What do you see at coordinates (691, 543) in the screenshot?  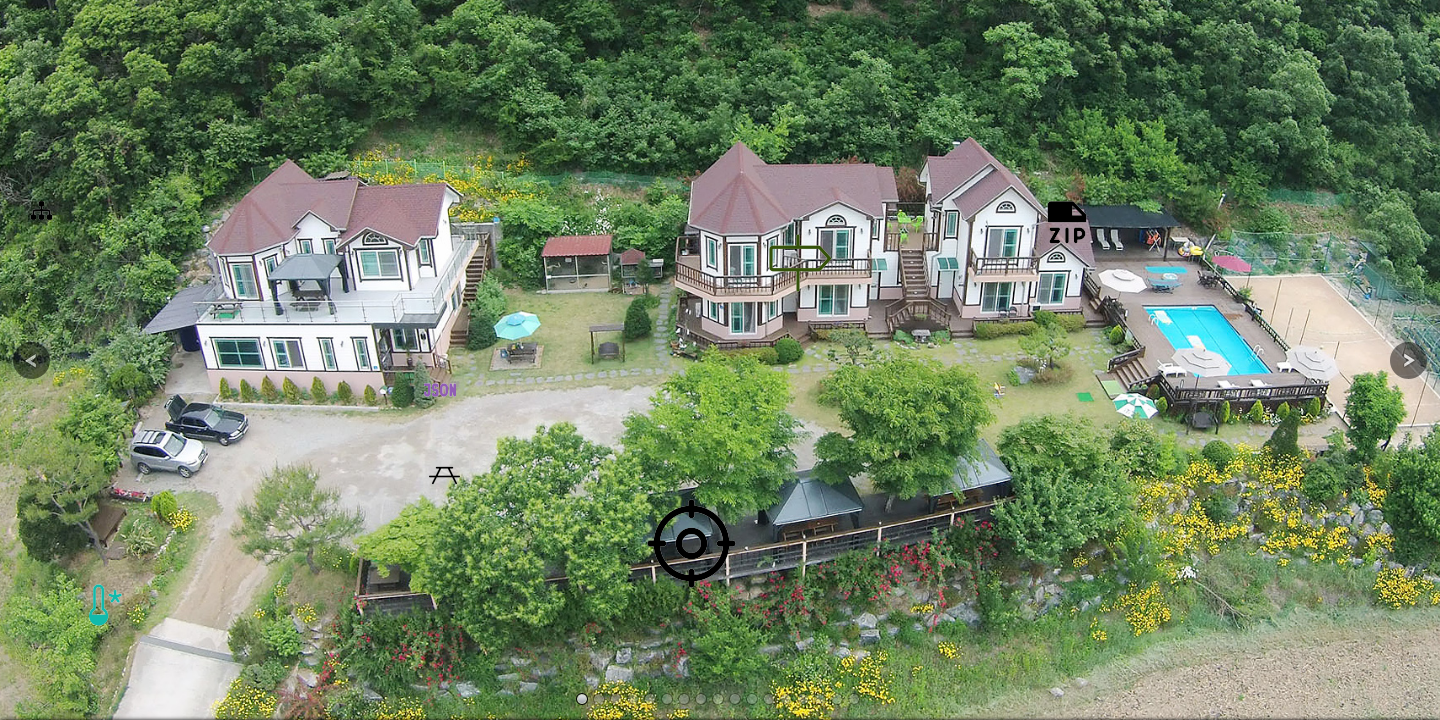 I see `center map on current location` at bounding box center [691, 543].